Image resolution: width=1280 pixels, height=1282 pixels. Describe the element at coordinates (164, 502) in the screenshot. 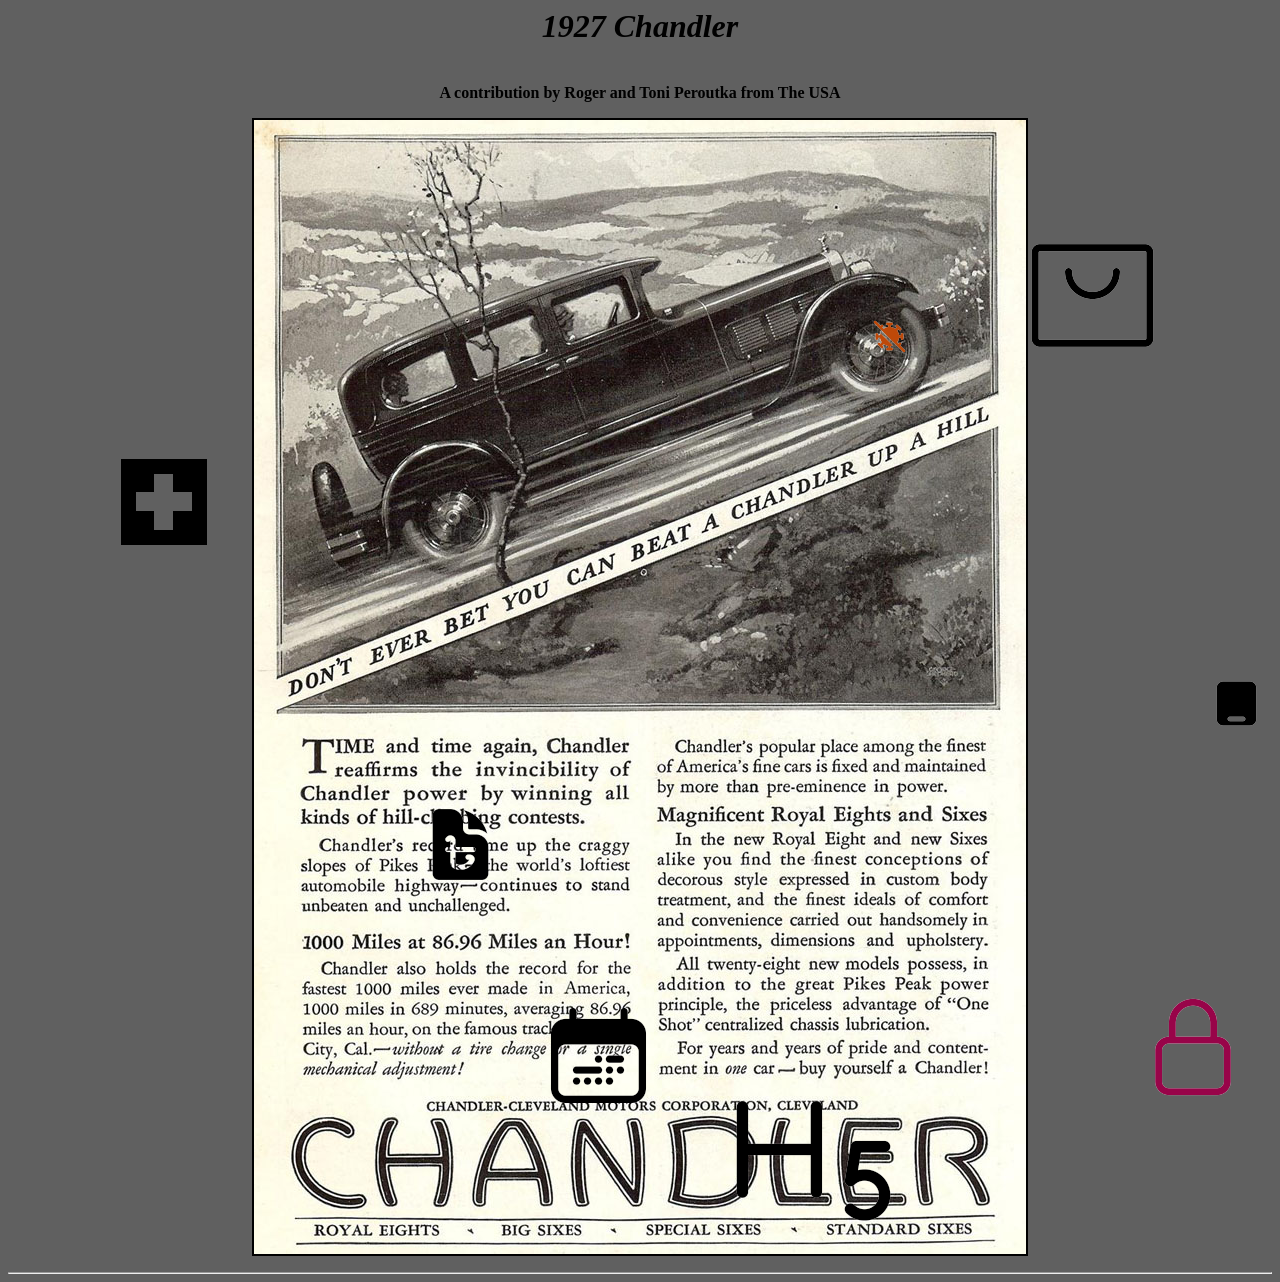

I see `find nearby hospitals or medical facilities` at that location.